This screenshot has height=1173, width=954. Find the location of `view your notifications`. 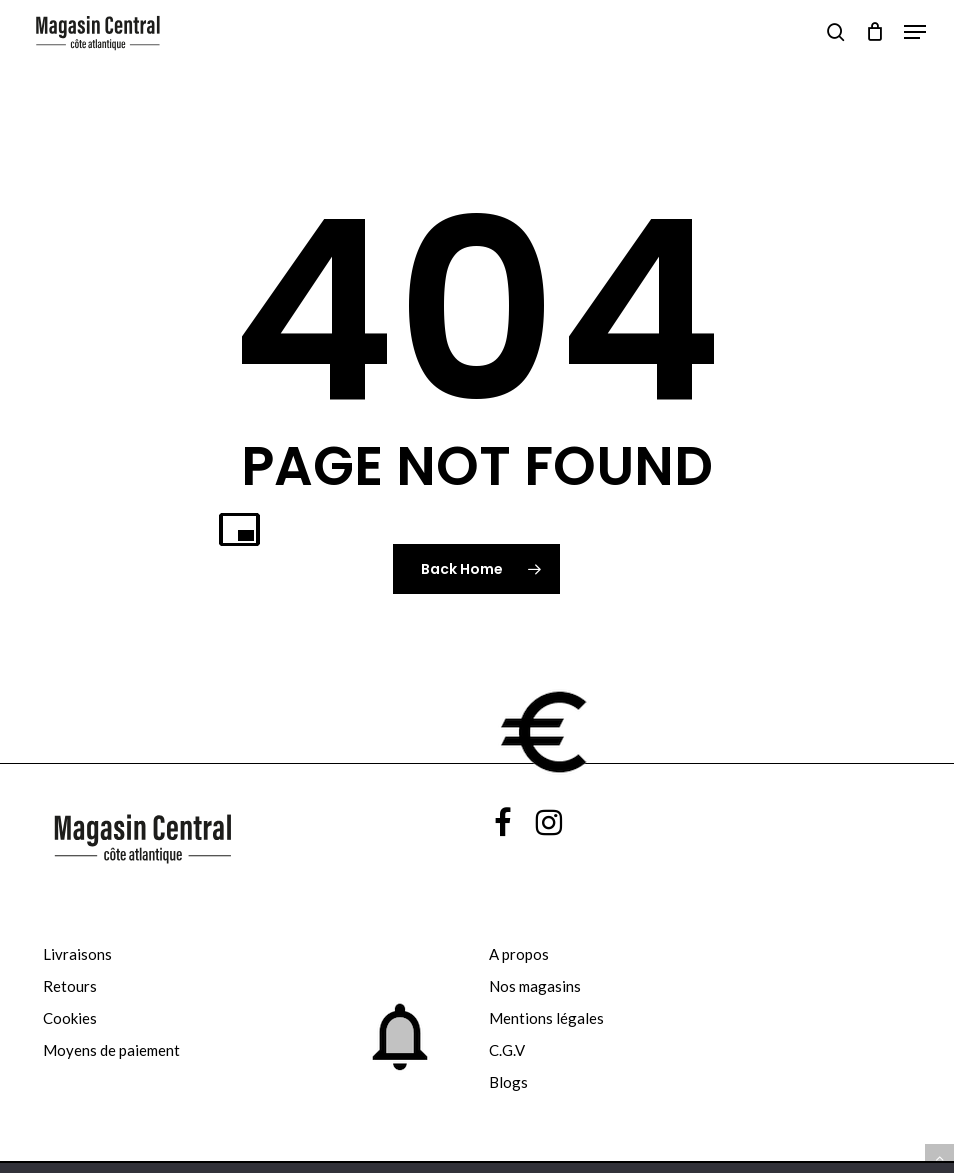

view your notifications is located at coordinates (400, 1036).